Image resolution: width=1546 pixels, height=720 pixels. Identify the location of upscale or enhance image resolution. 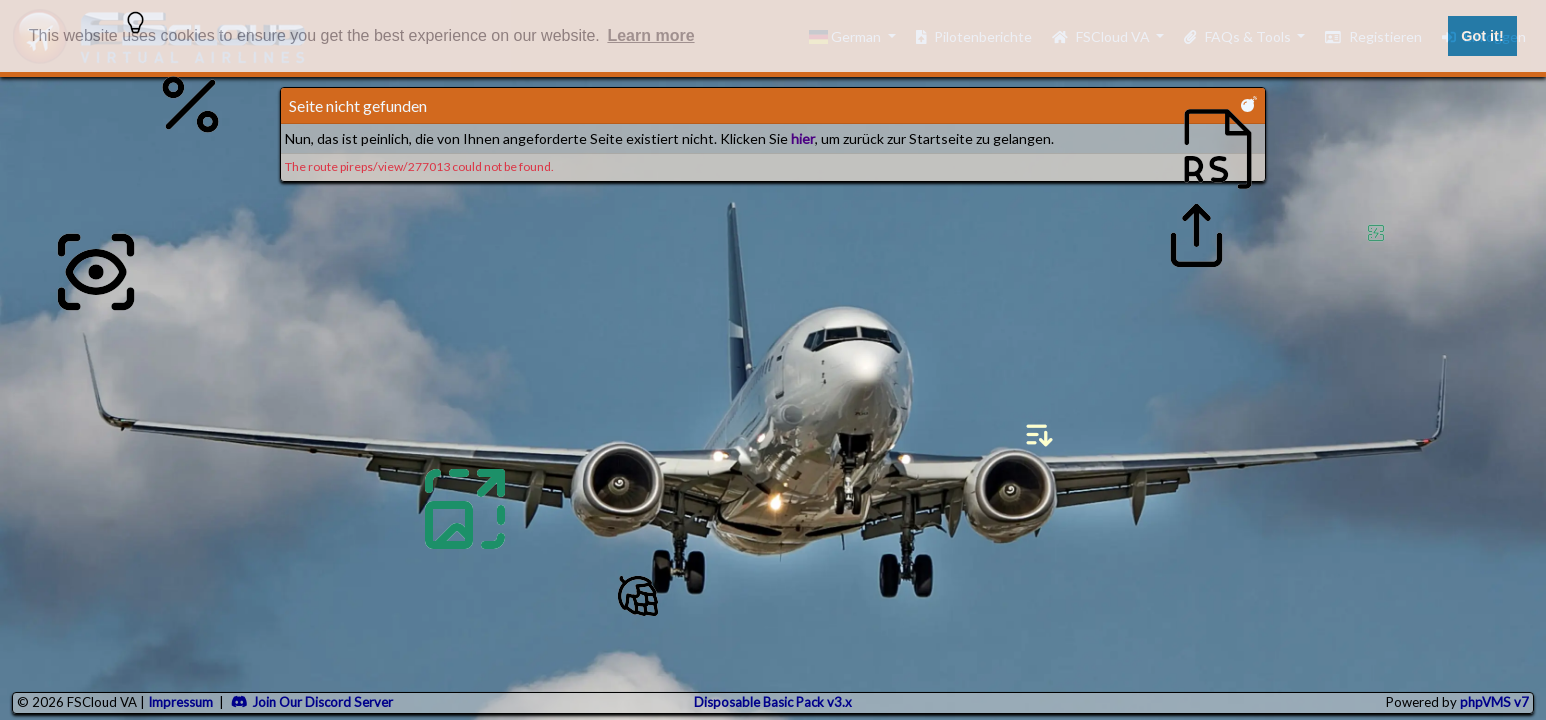
(465, 509).